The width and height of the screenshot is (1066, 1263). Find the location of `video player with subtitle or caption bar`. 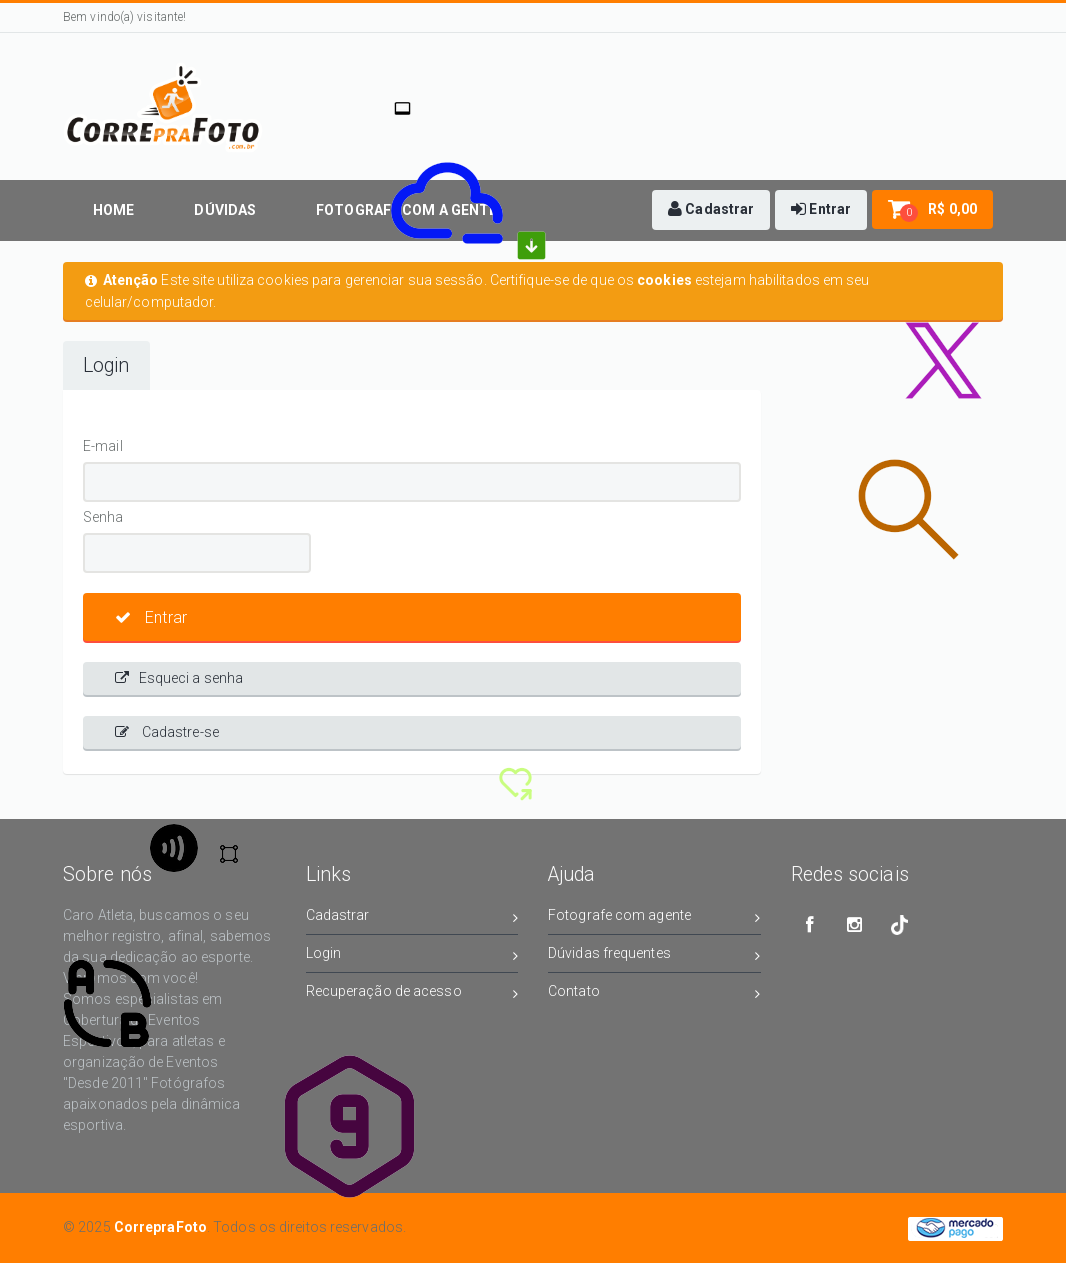

video player with subtitle or caption bar is located at coordinates (402, 108).